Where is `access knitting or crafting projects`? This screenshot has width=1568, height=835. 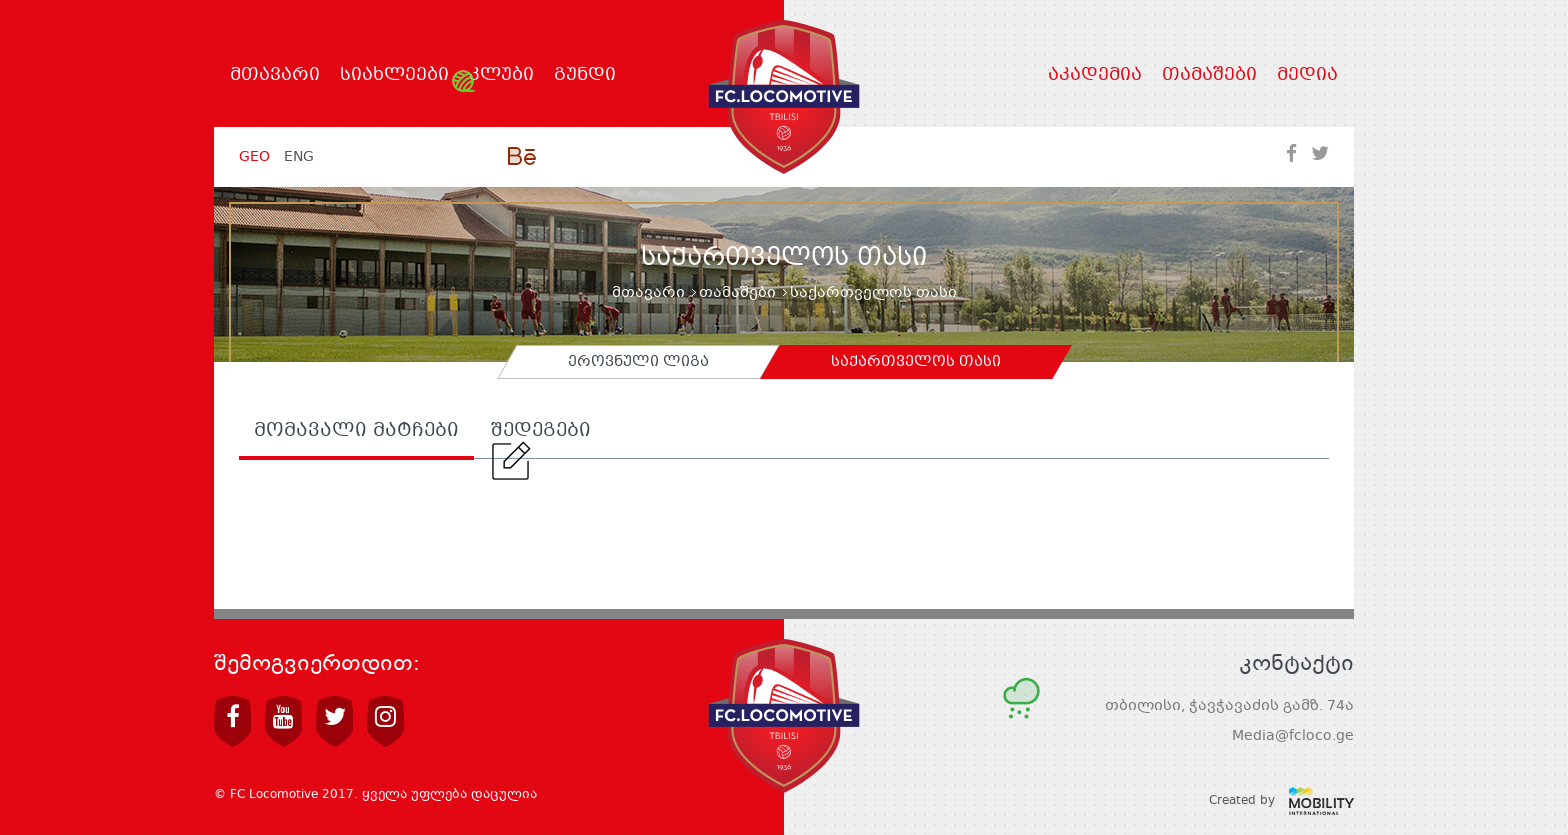
access knitting or crafting projects is located at coordinates (463, 81).